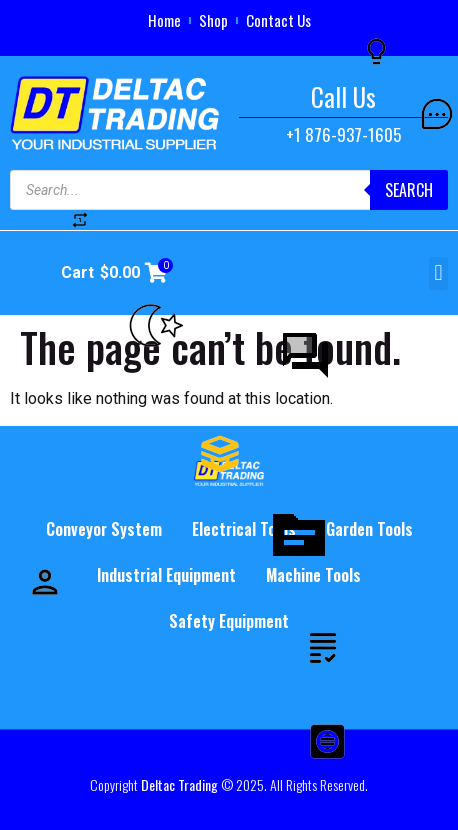  Describe the element at coordinates (80, 220) in the screenshot. I see `repeat the current track once` at that location.